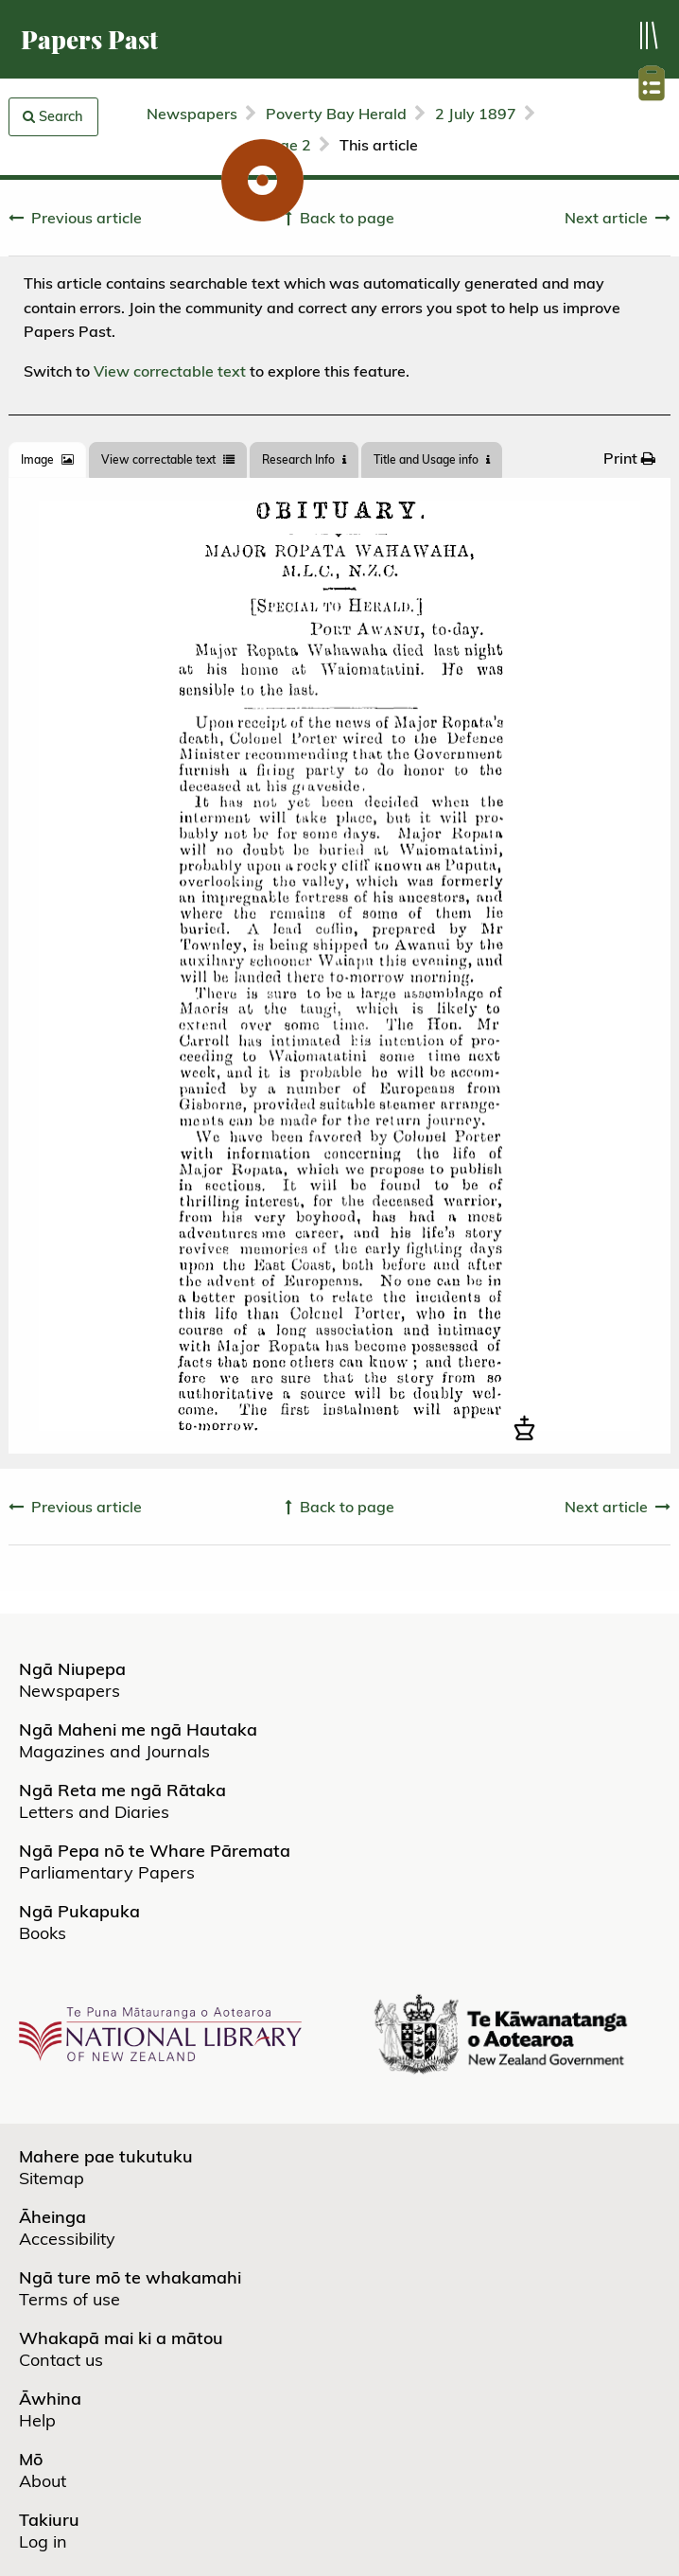 This screenshot has height=2576, width=679. Describe the element at coordinates (262, 180) in the screenshot. I see `play or access music library` at that location.